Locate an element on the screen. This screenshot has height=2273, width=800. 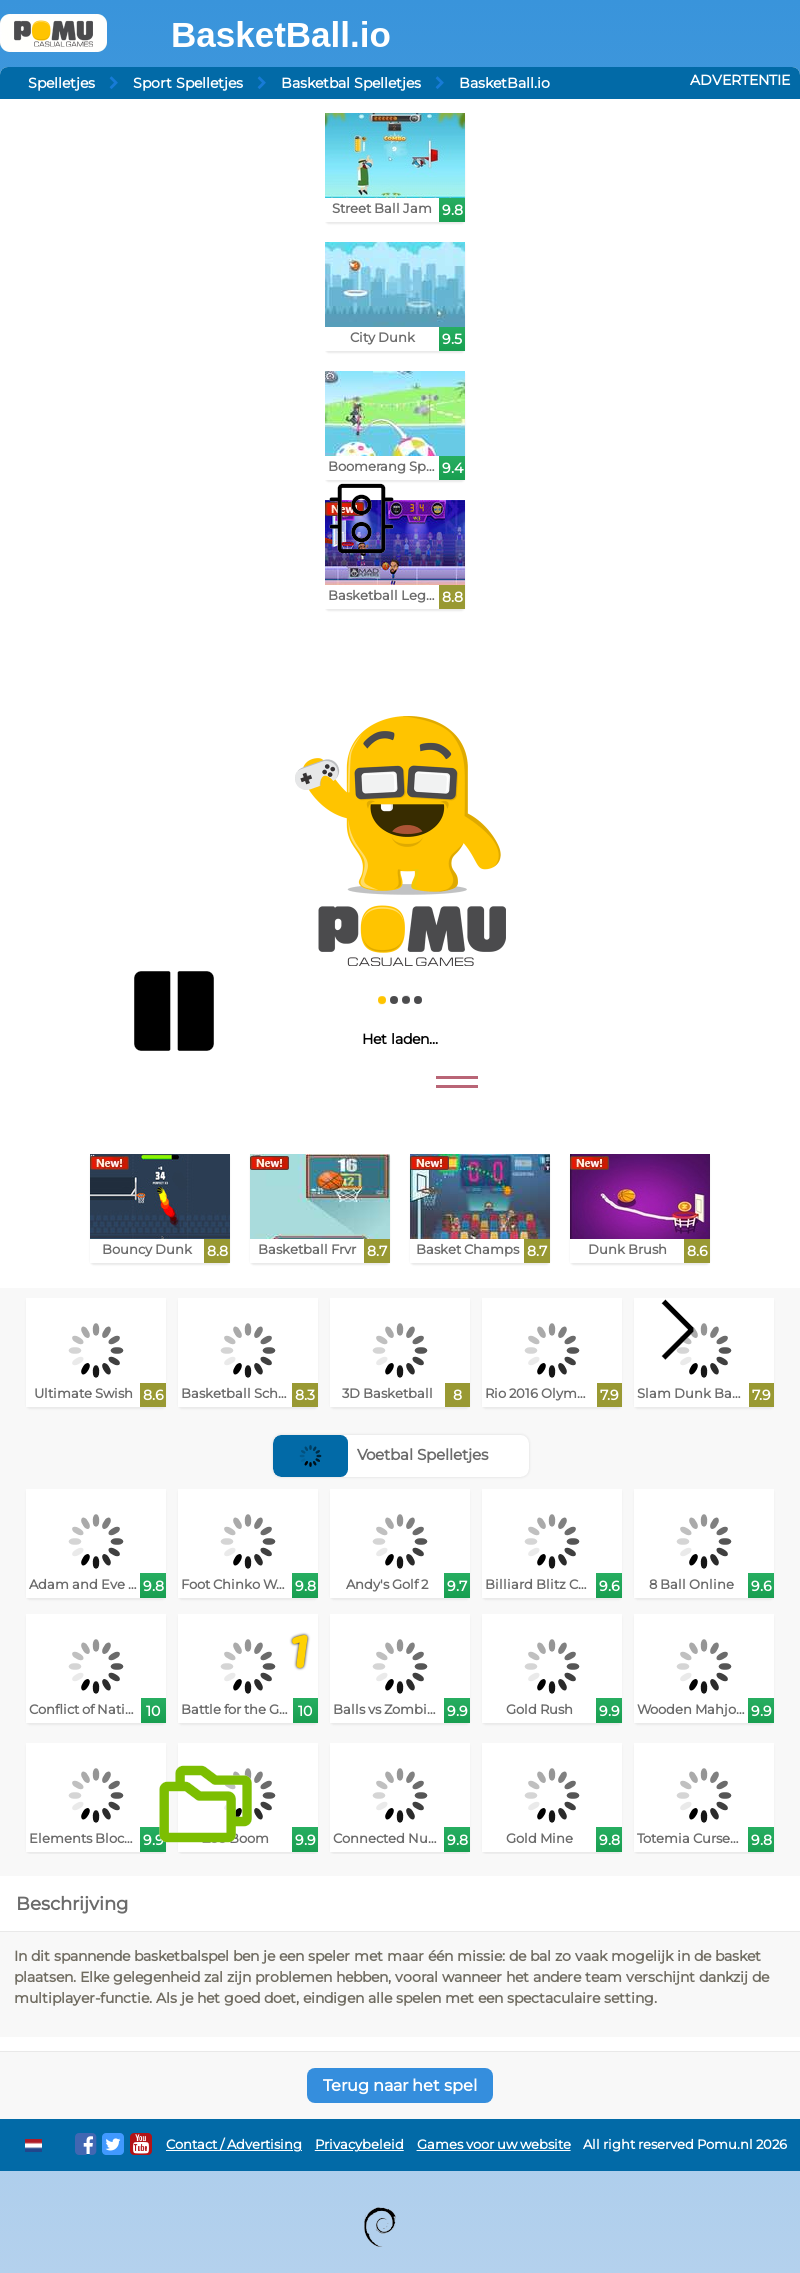
split view horizontally is located at coordinates (174, 1011).